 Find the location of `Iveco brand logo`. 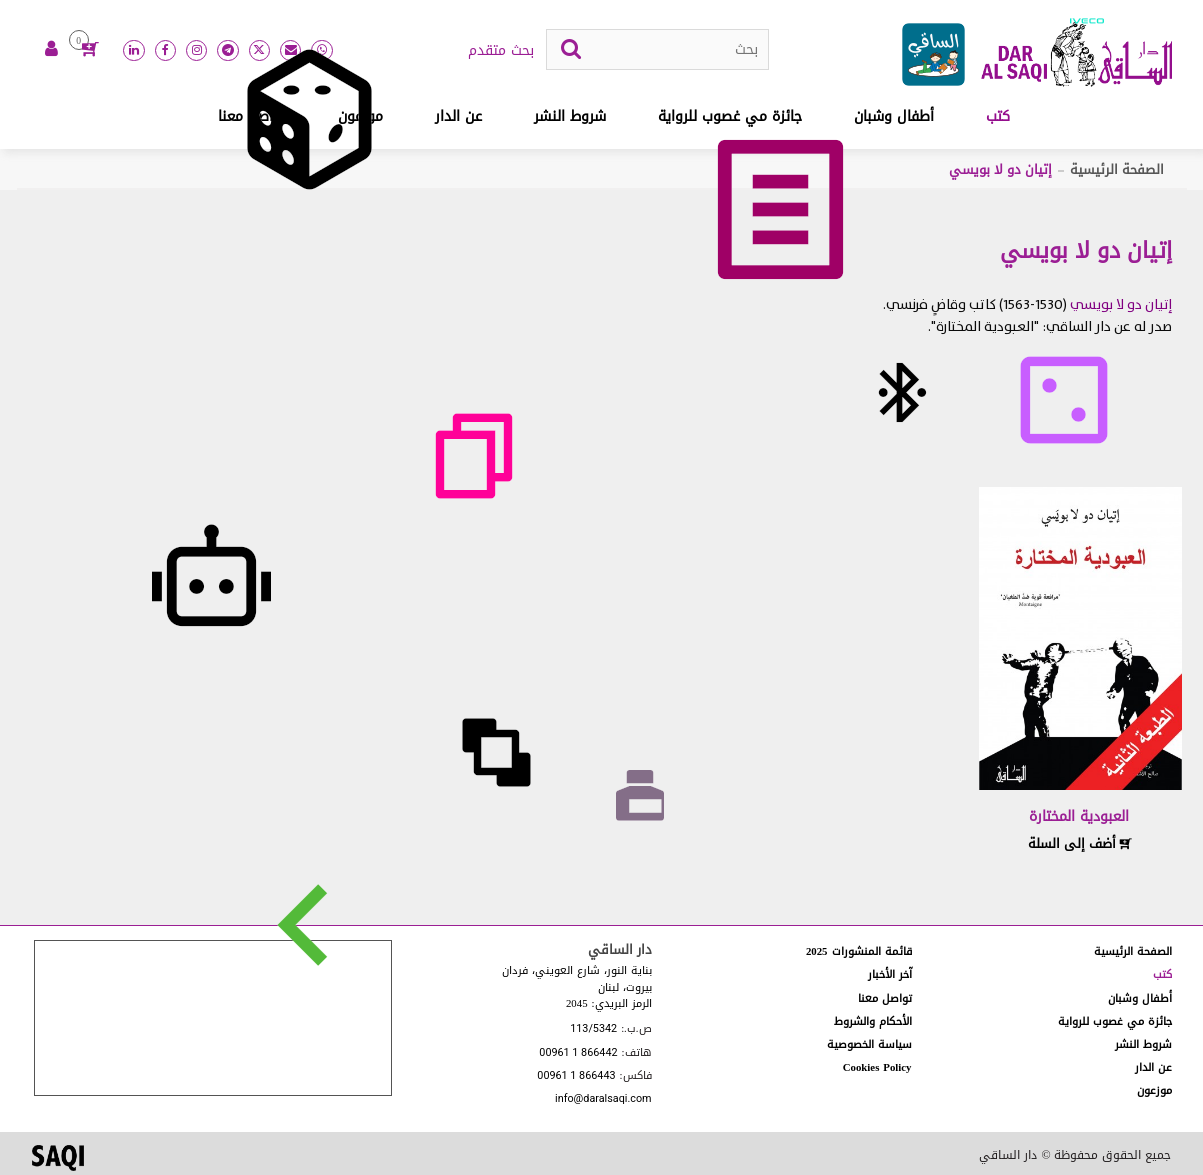

Iveco brand logo is located at coordinates (1087, 21).